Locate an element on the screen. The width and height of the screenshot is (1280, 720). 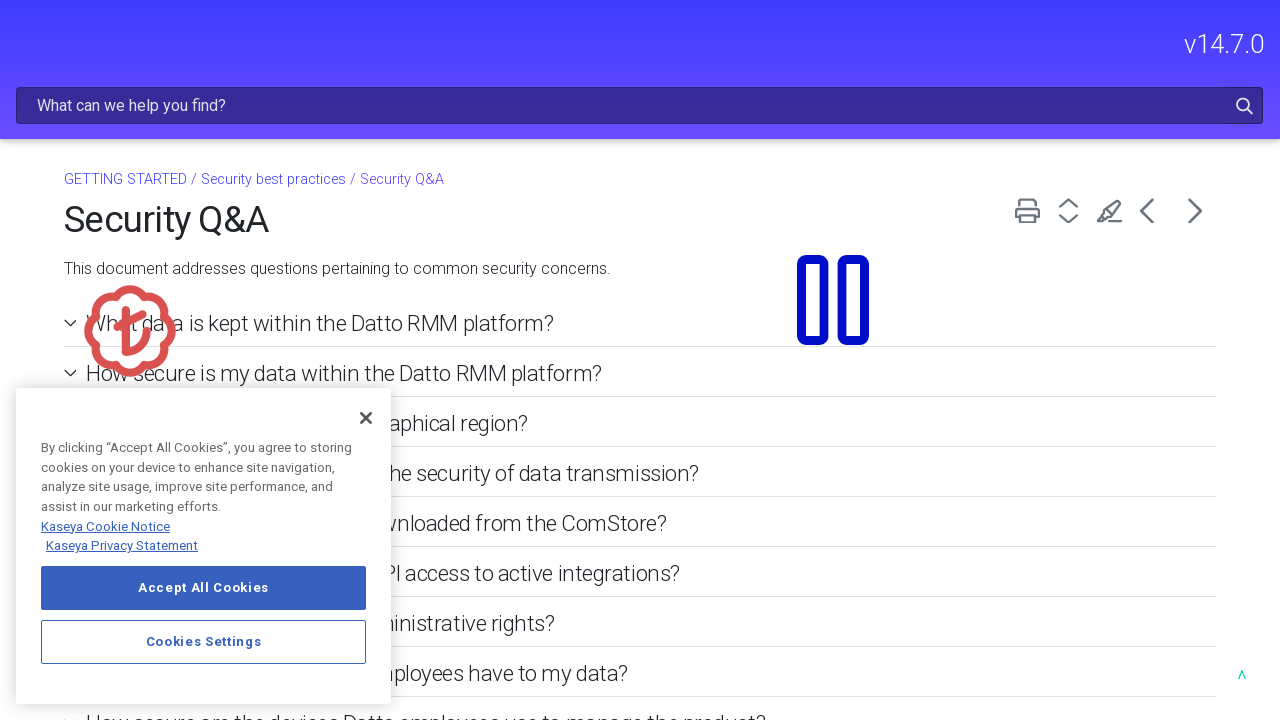
indicates turkish lira currency or payment option is located at coordinates (130, 331).